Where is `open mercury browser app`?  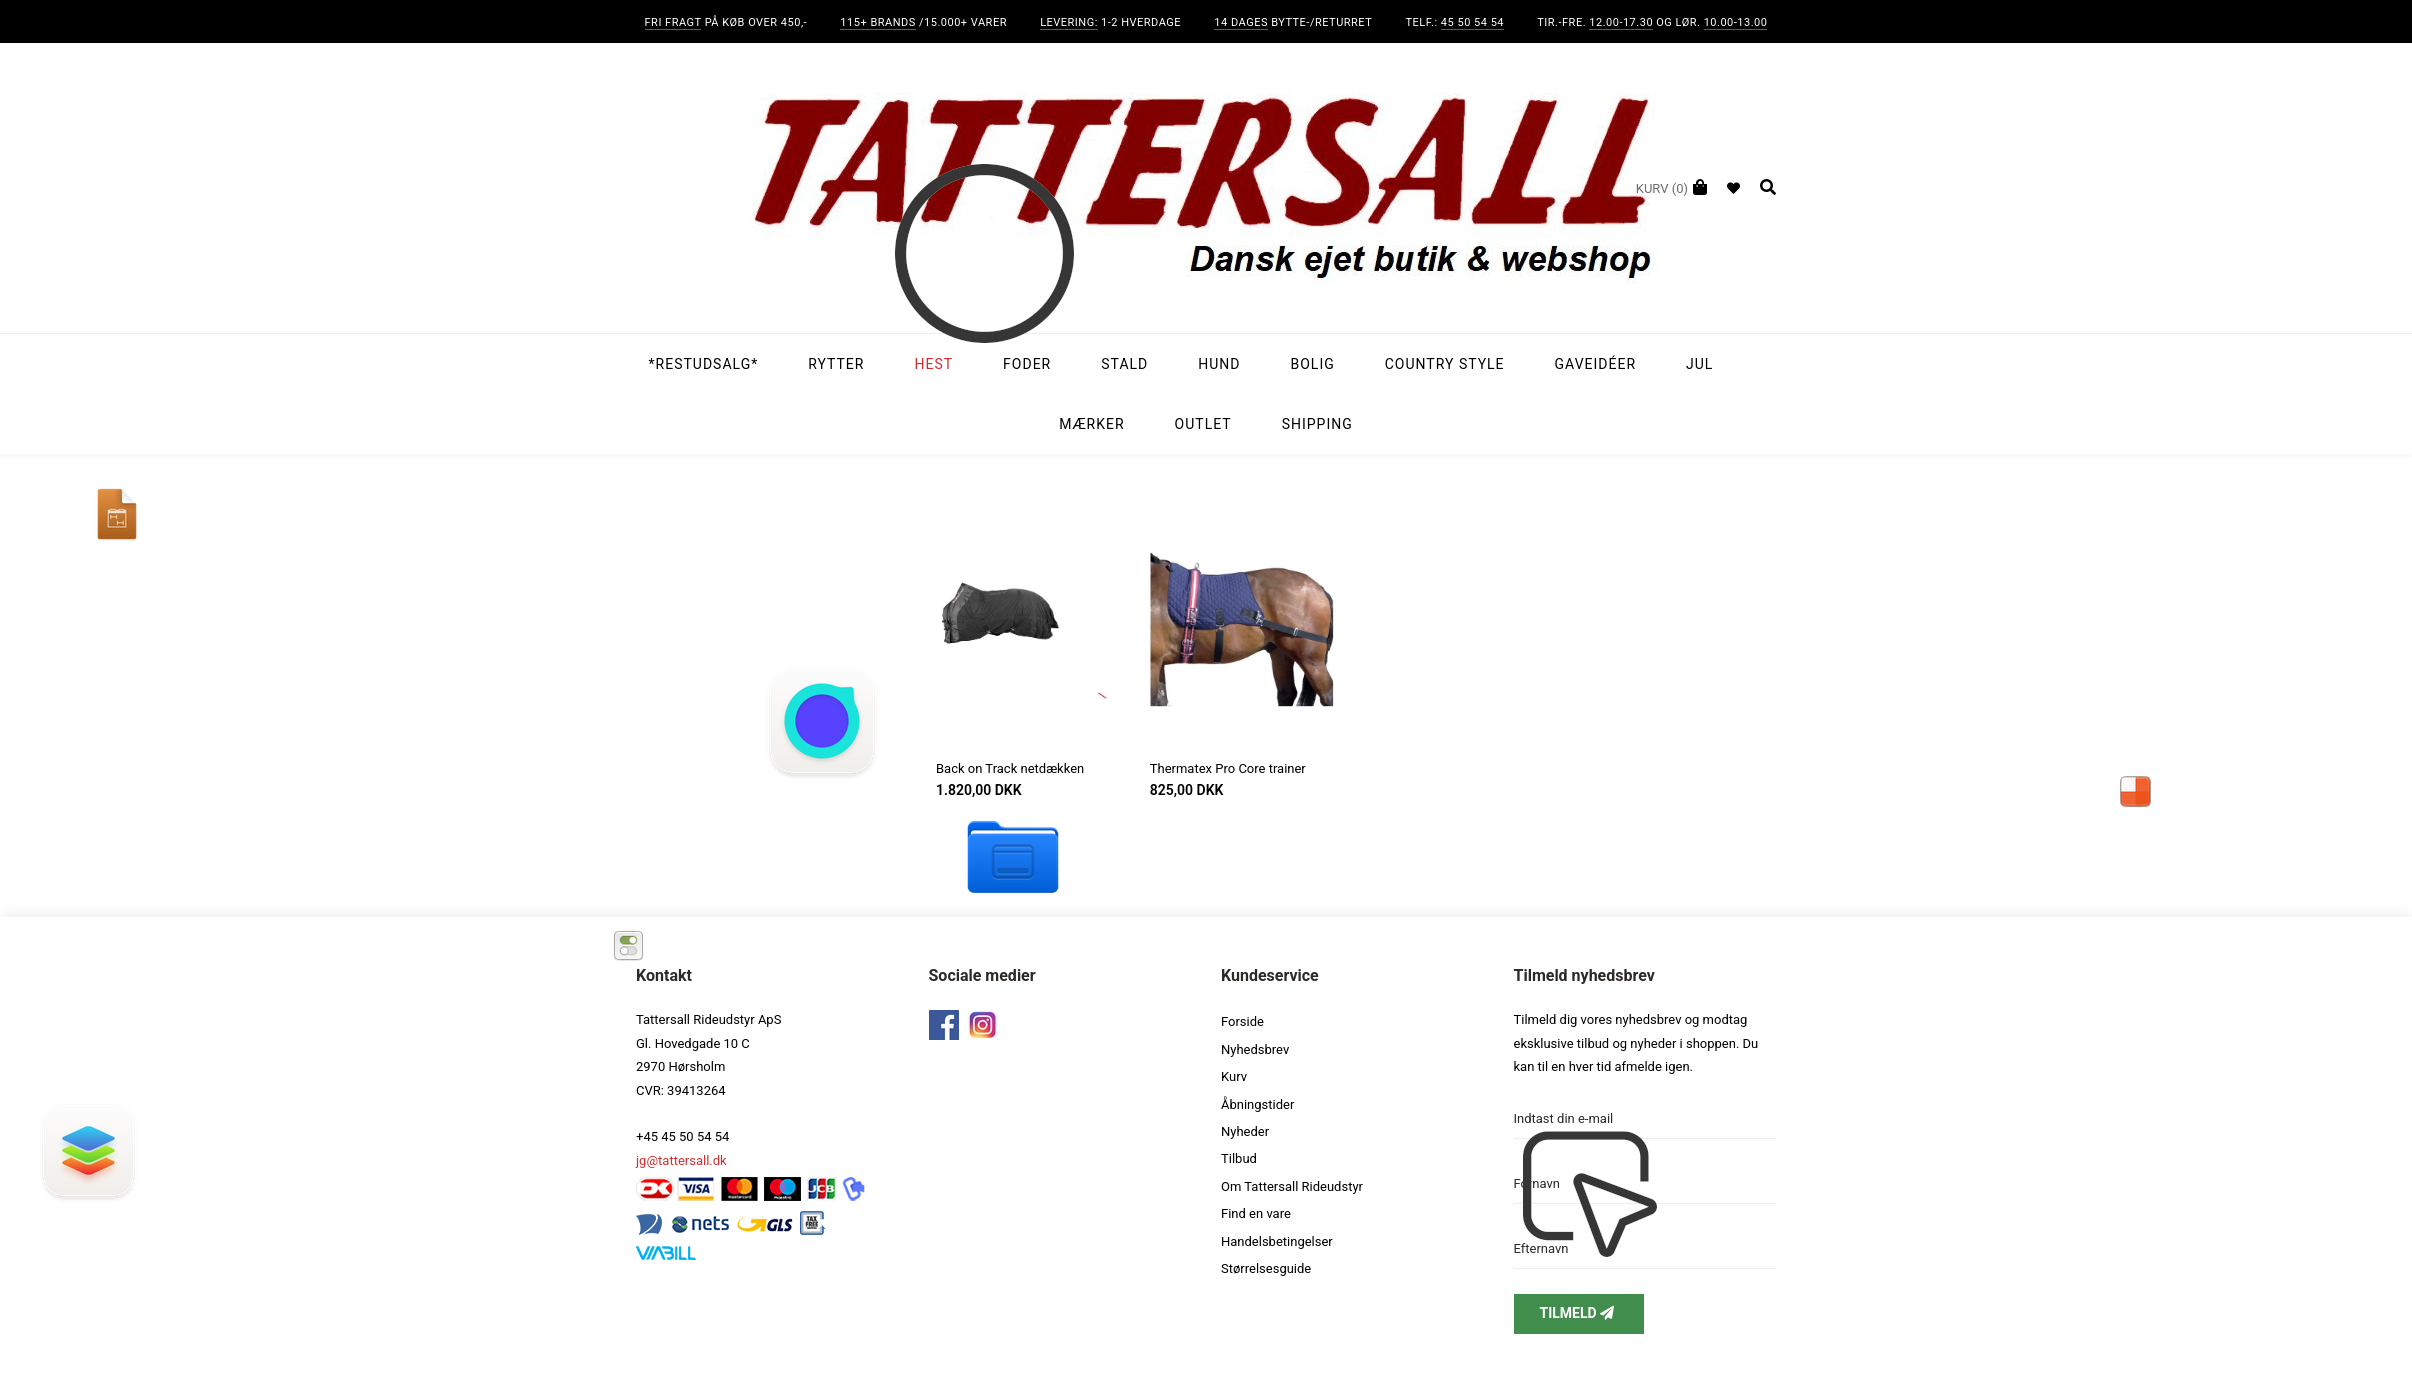
open mercury browser app is located at coordinates (822, 721).